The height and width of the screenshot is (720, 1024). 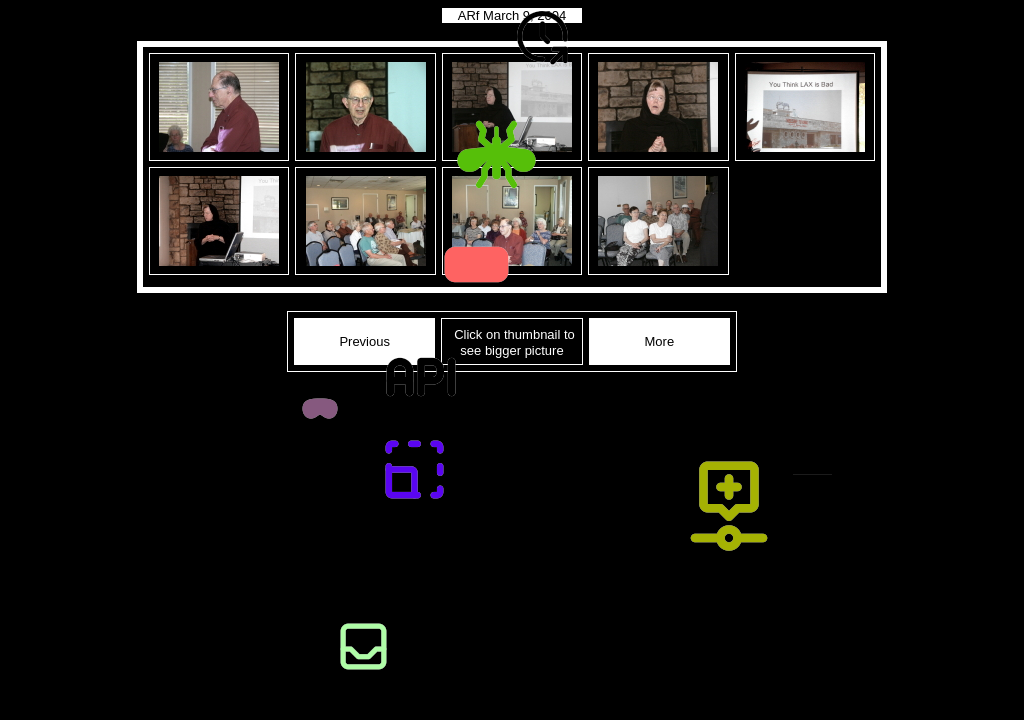 I want to click on indicates mosquito or insect activity in the area, so click(x=496, y=154).